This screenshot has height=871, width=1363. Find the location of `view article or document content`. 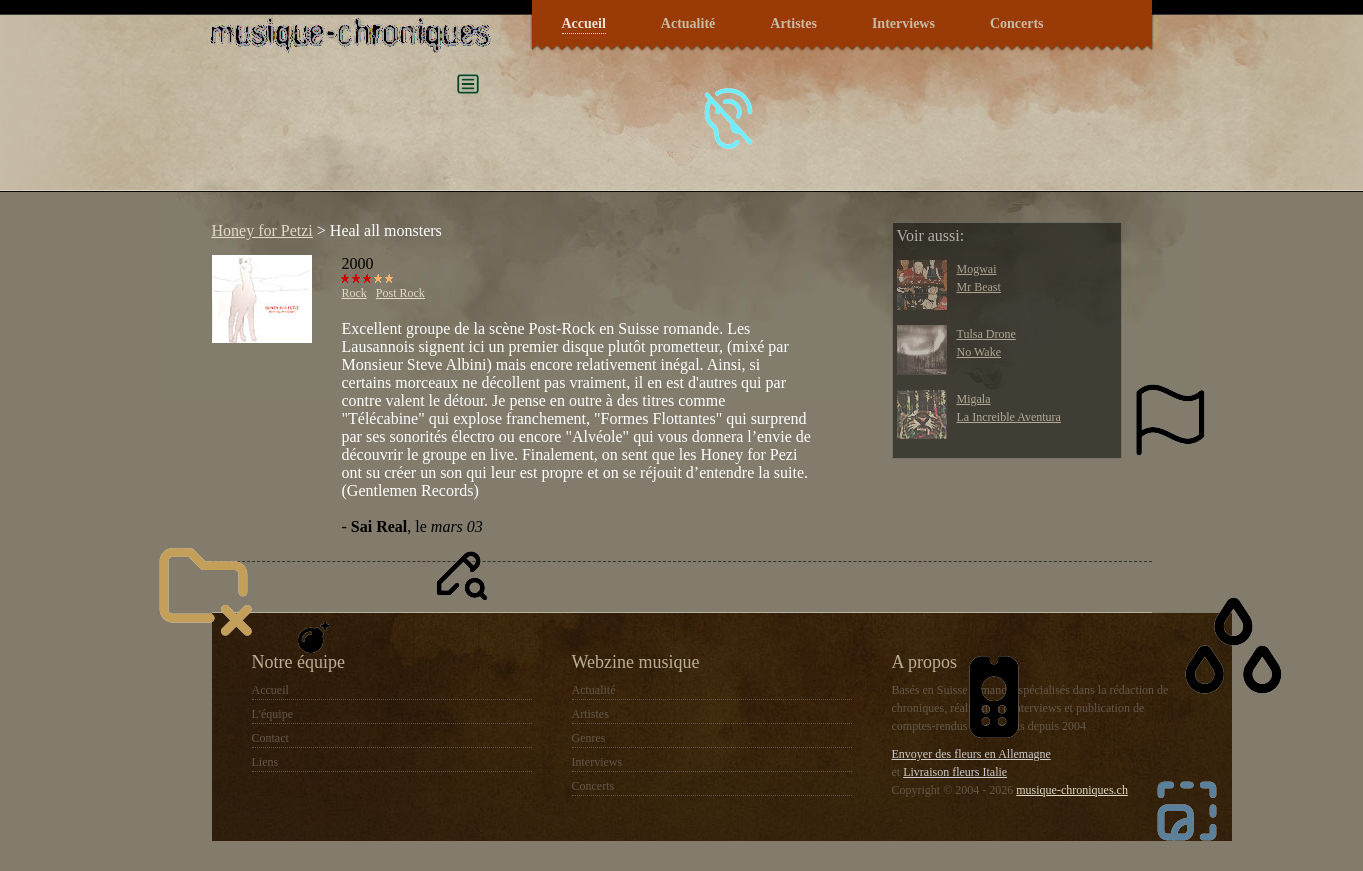

view article or document content is located at coordinates (468, 84).